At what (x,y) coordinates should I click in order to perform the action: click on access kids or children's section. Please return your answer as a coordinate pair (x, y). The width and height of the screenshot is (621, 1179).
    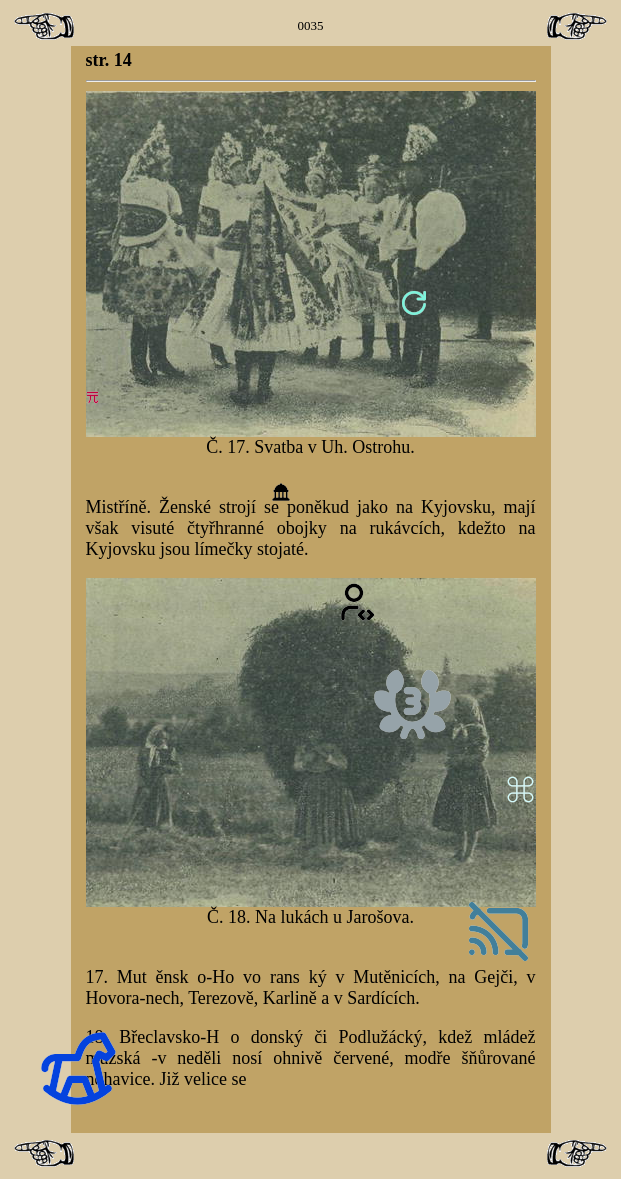
    Looking at the image, I should click on (77, 1068).